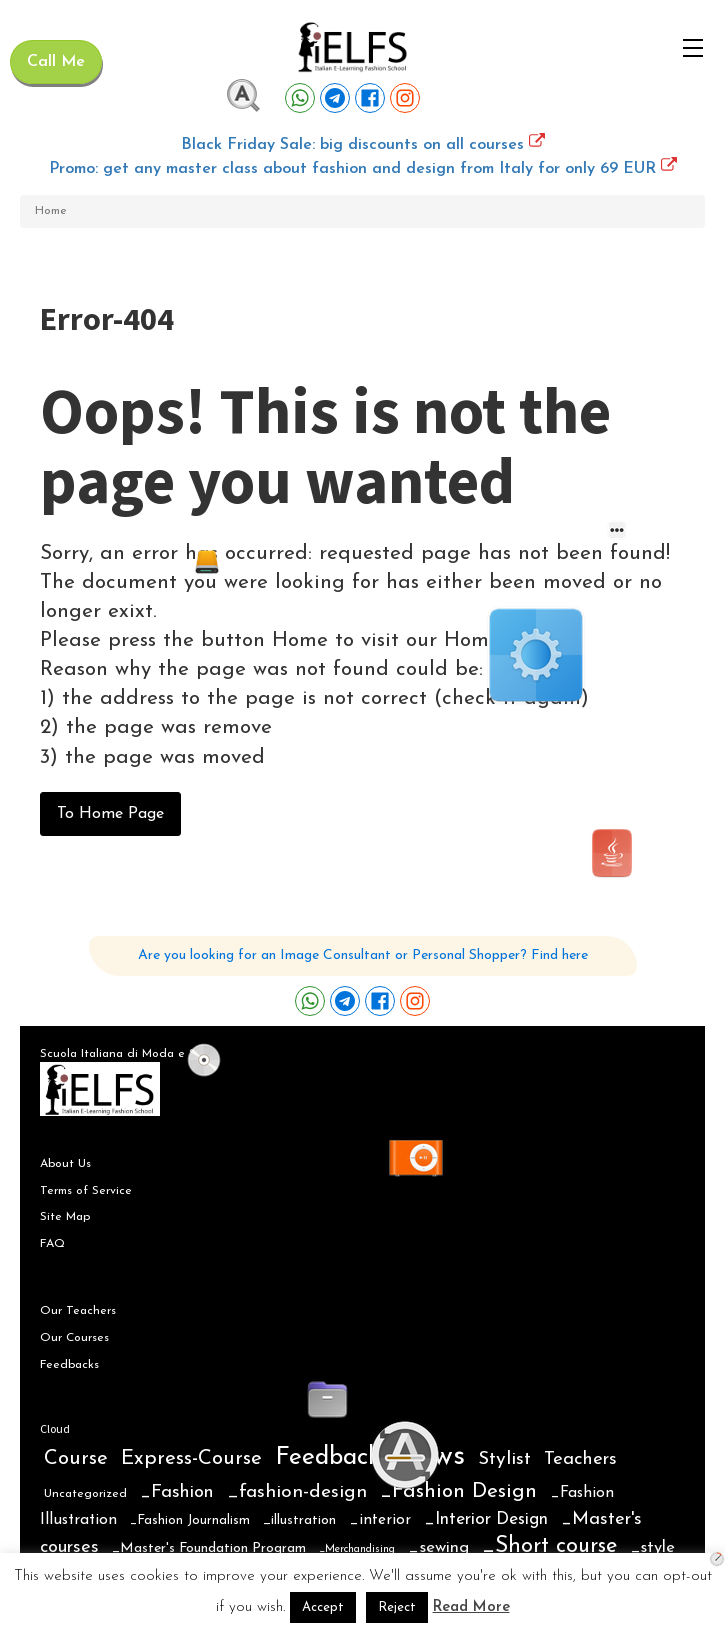  What do you see at coordinates (416, 1148) in the screenshot?
I see `iPod shuffle device connected` at bounding box center [416, 1148].